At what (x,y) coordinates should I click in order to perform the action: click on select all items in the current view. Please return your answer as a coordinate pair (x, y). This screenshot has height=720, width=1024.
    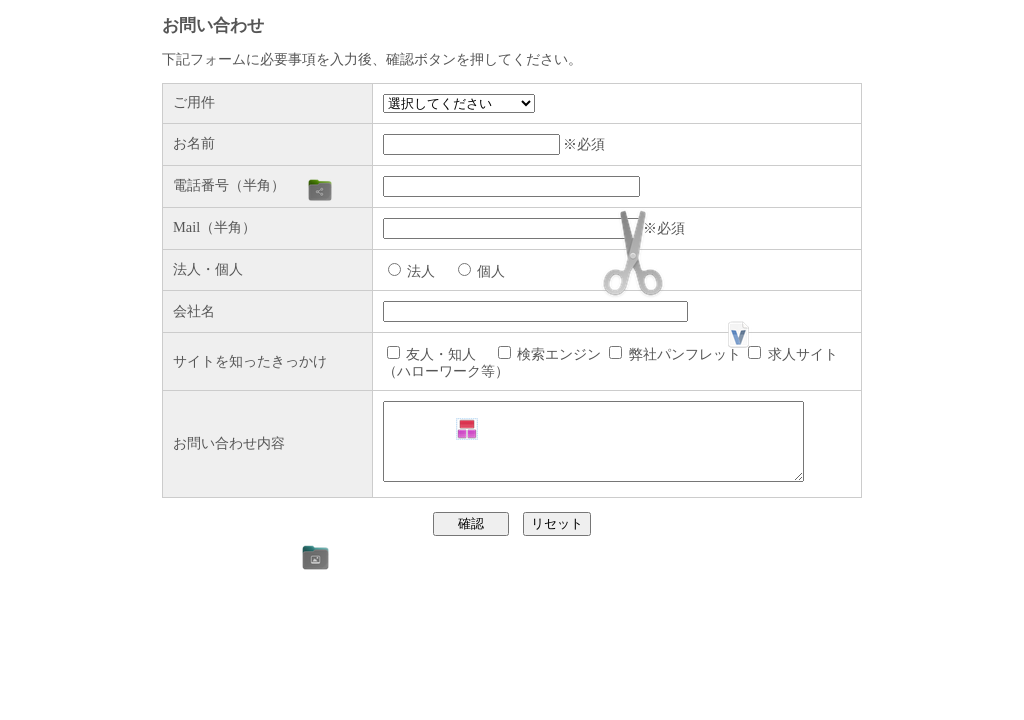
    Looking at the image, I should click on (467, 429).